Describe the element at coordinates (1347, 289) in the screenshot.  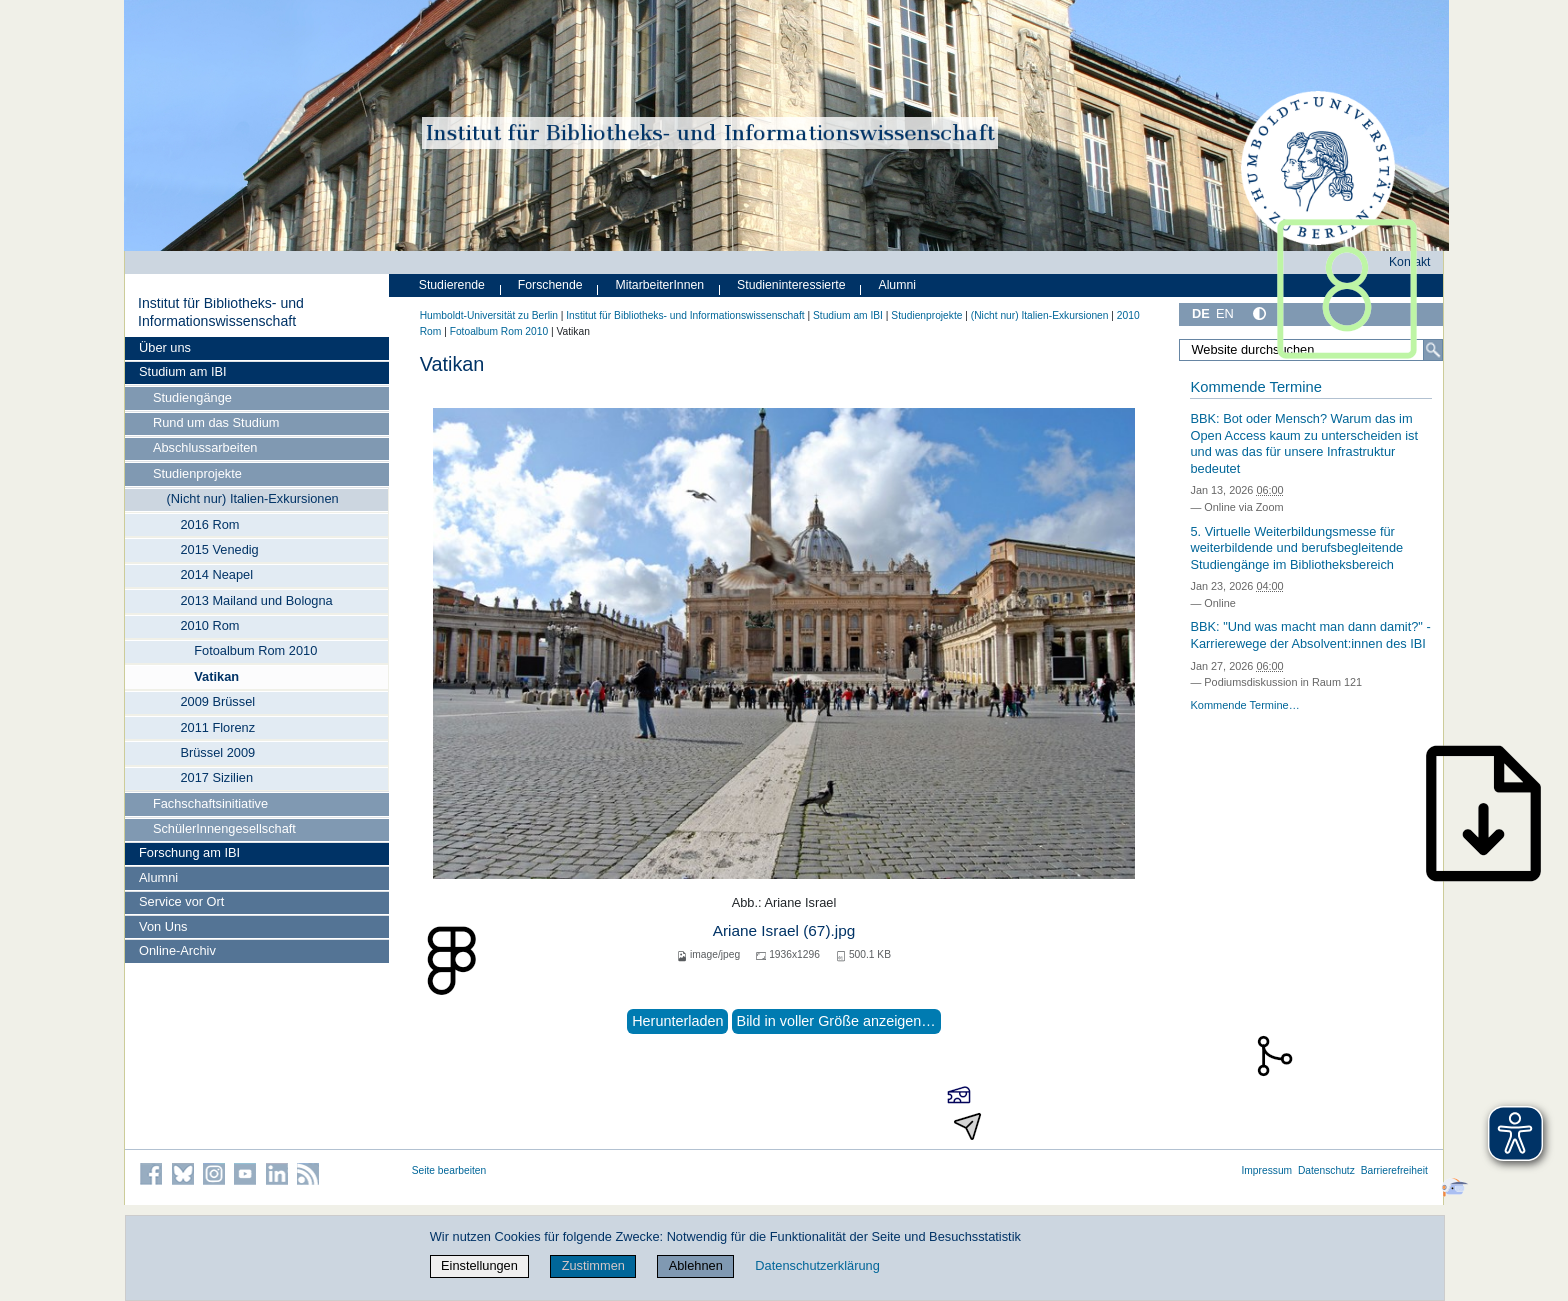
I see `select or navigate to item number eight` at that location.